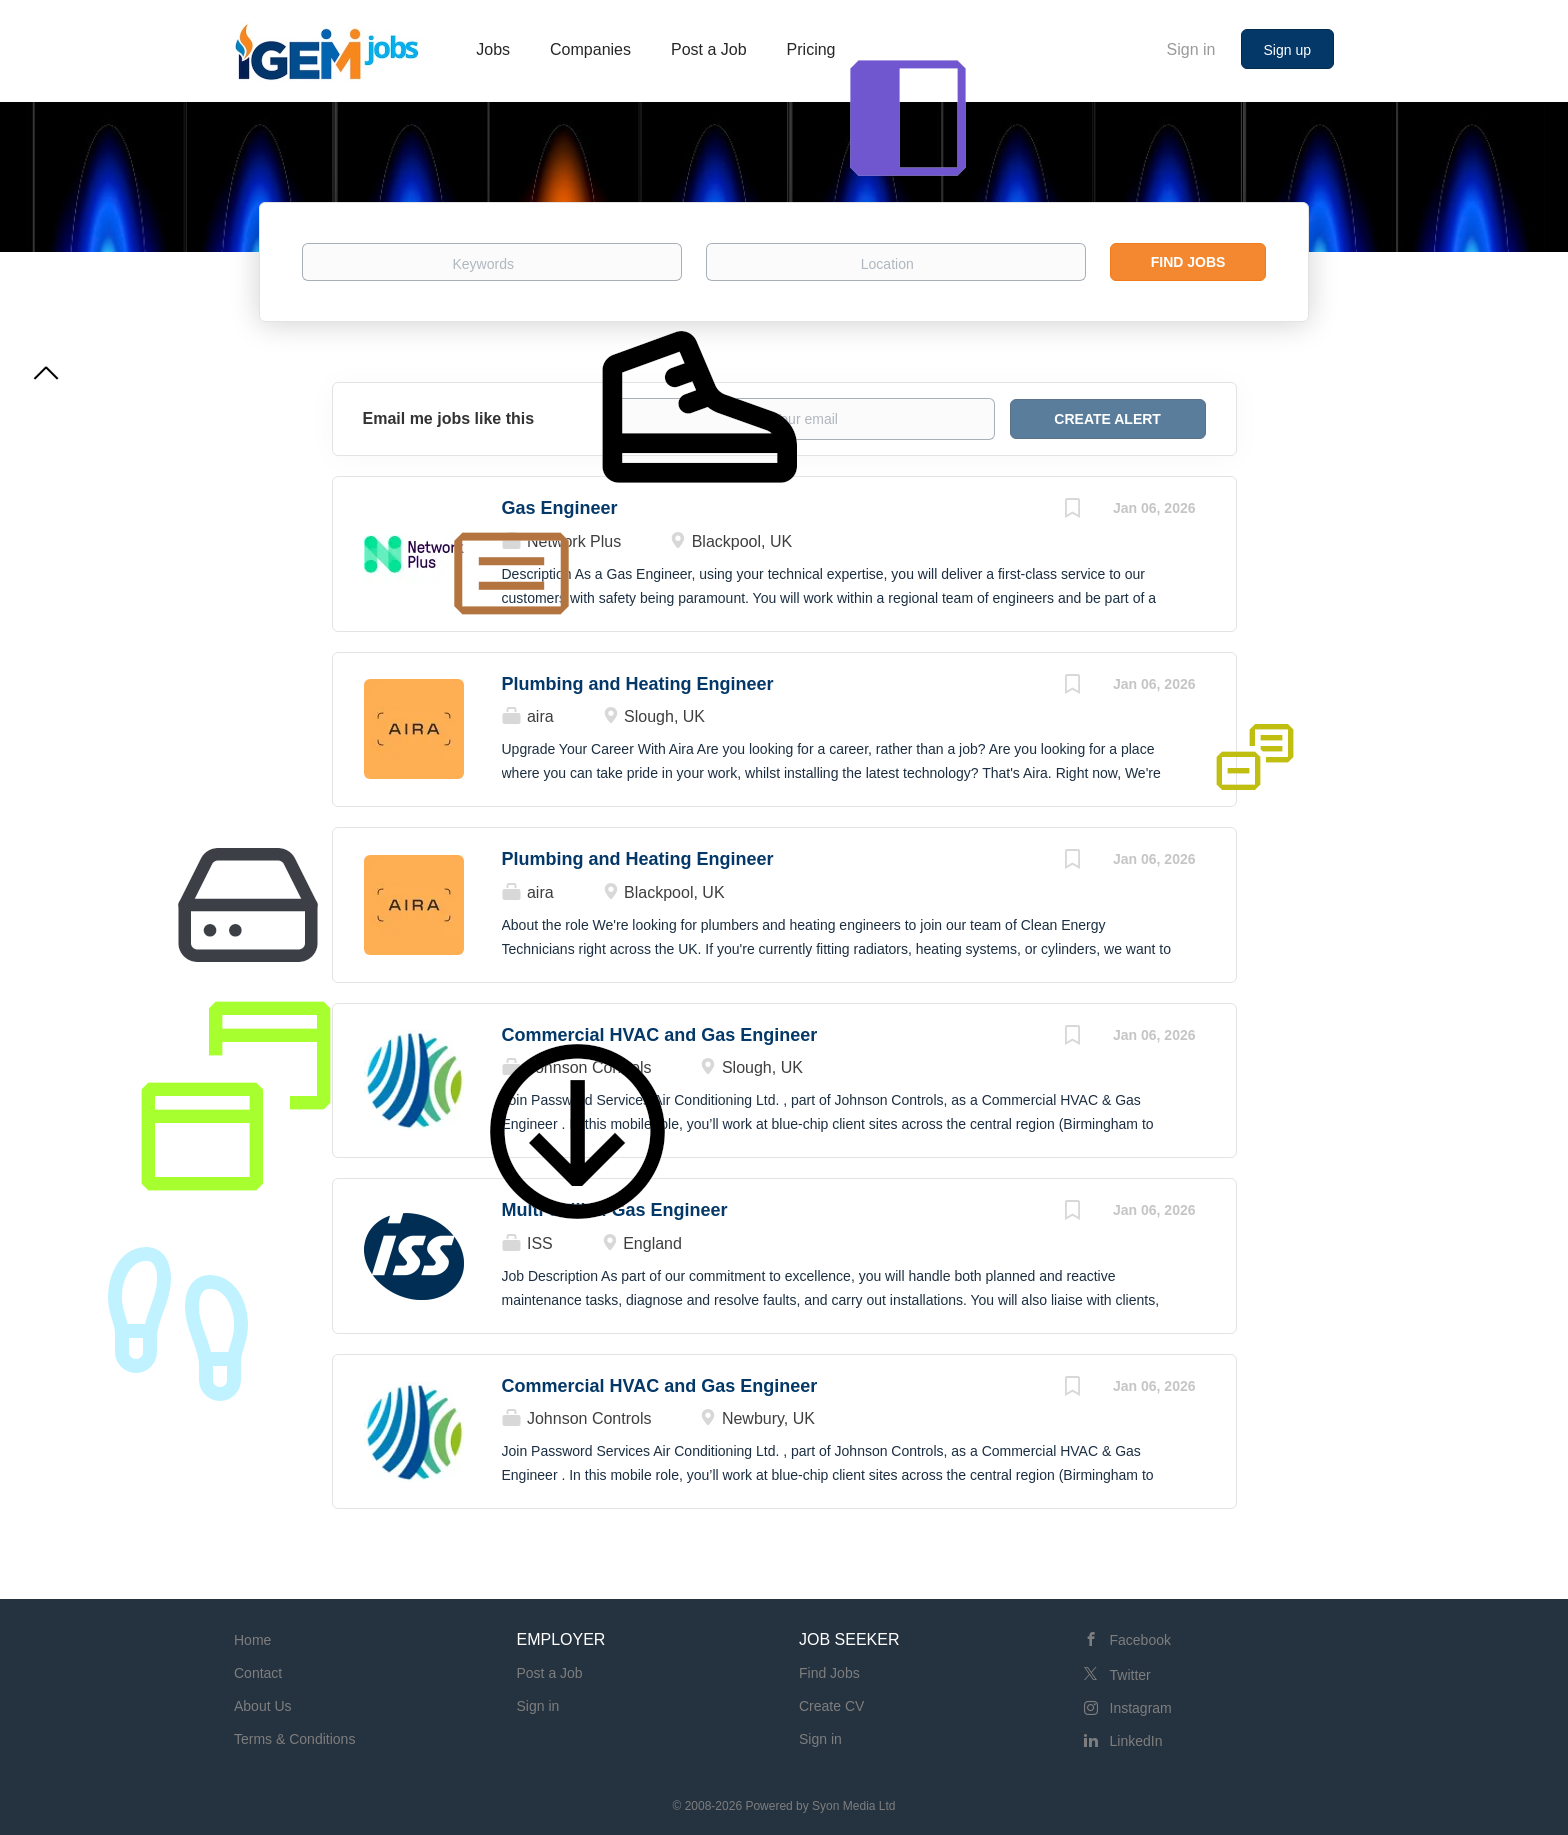  I want to click on view step count or walking activity, so click(178, 1324).